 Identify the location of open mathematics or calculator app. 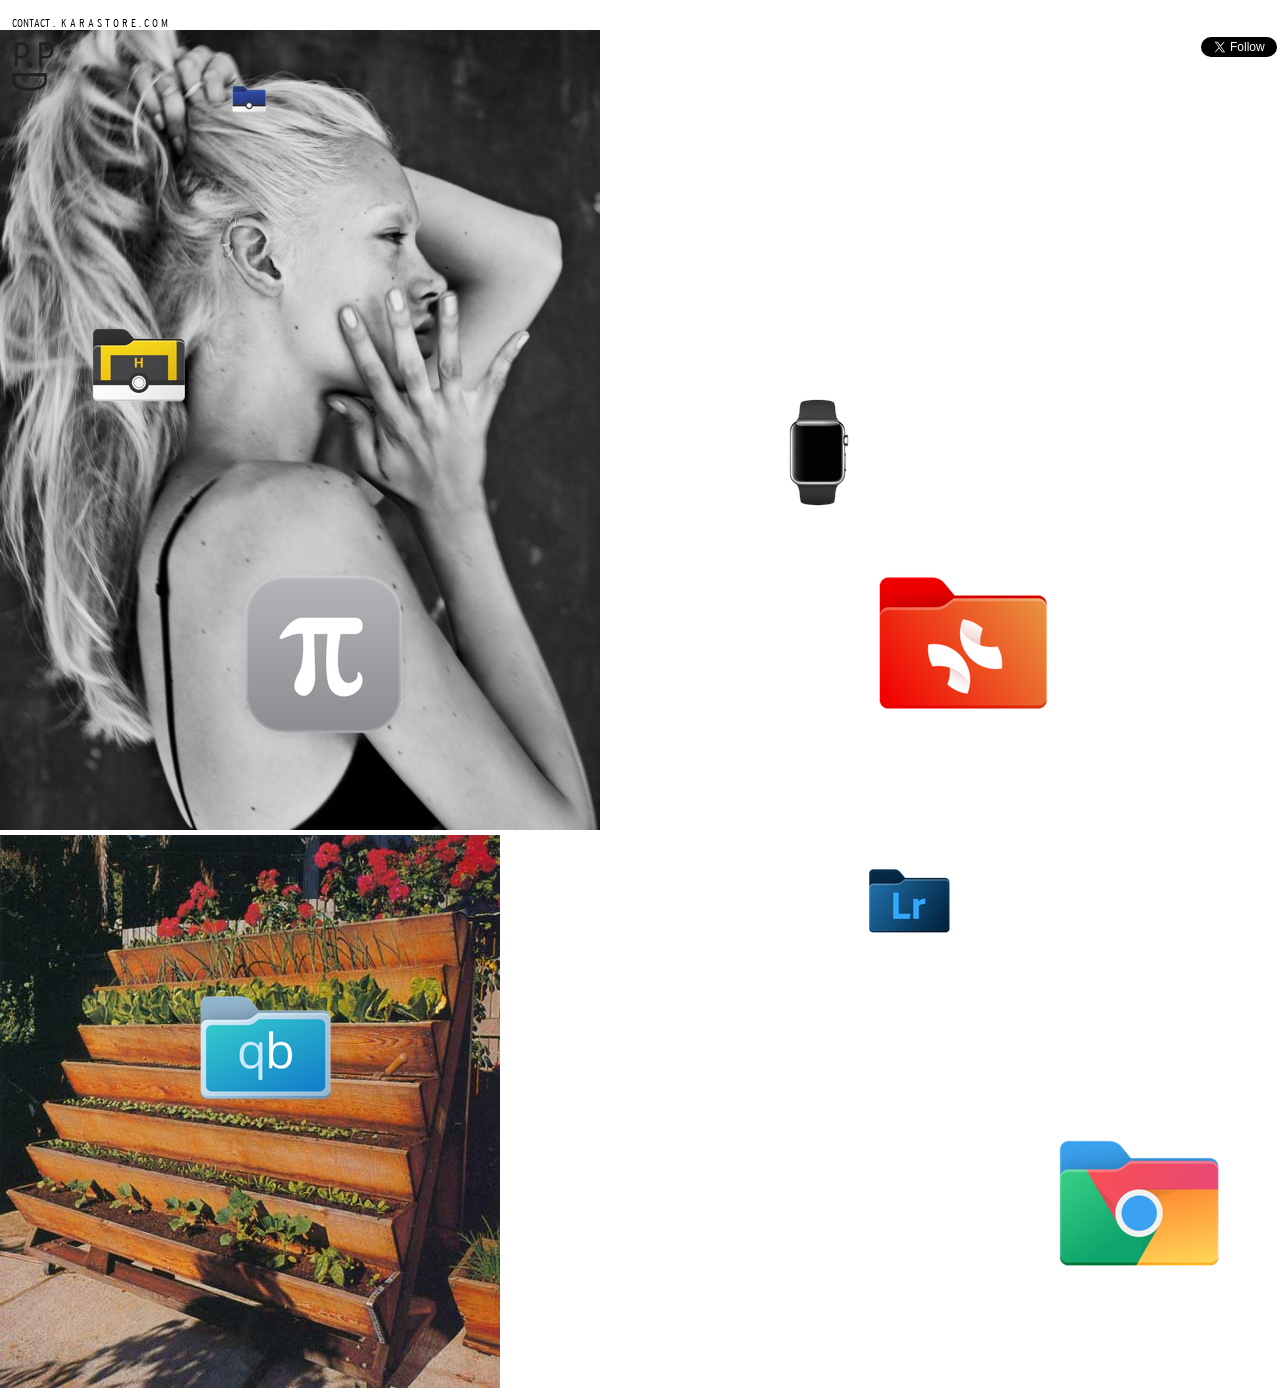
(323, 657).